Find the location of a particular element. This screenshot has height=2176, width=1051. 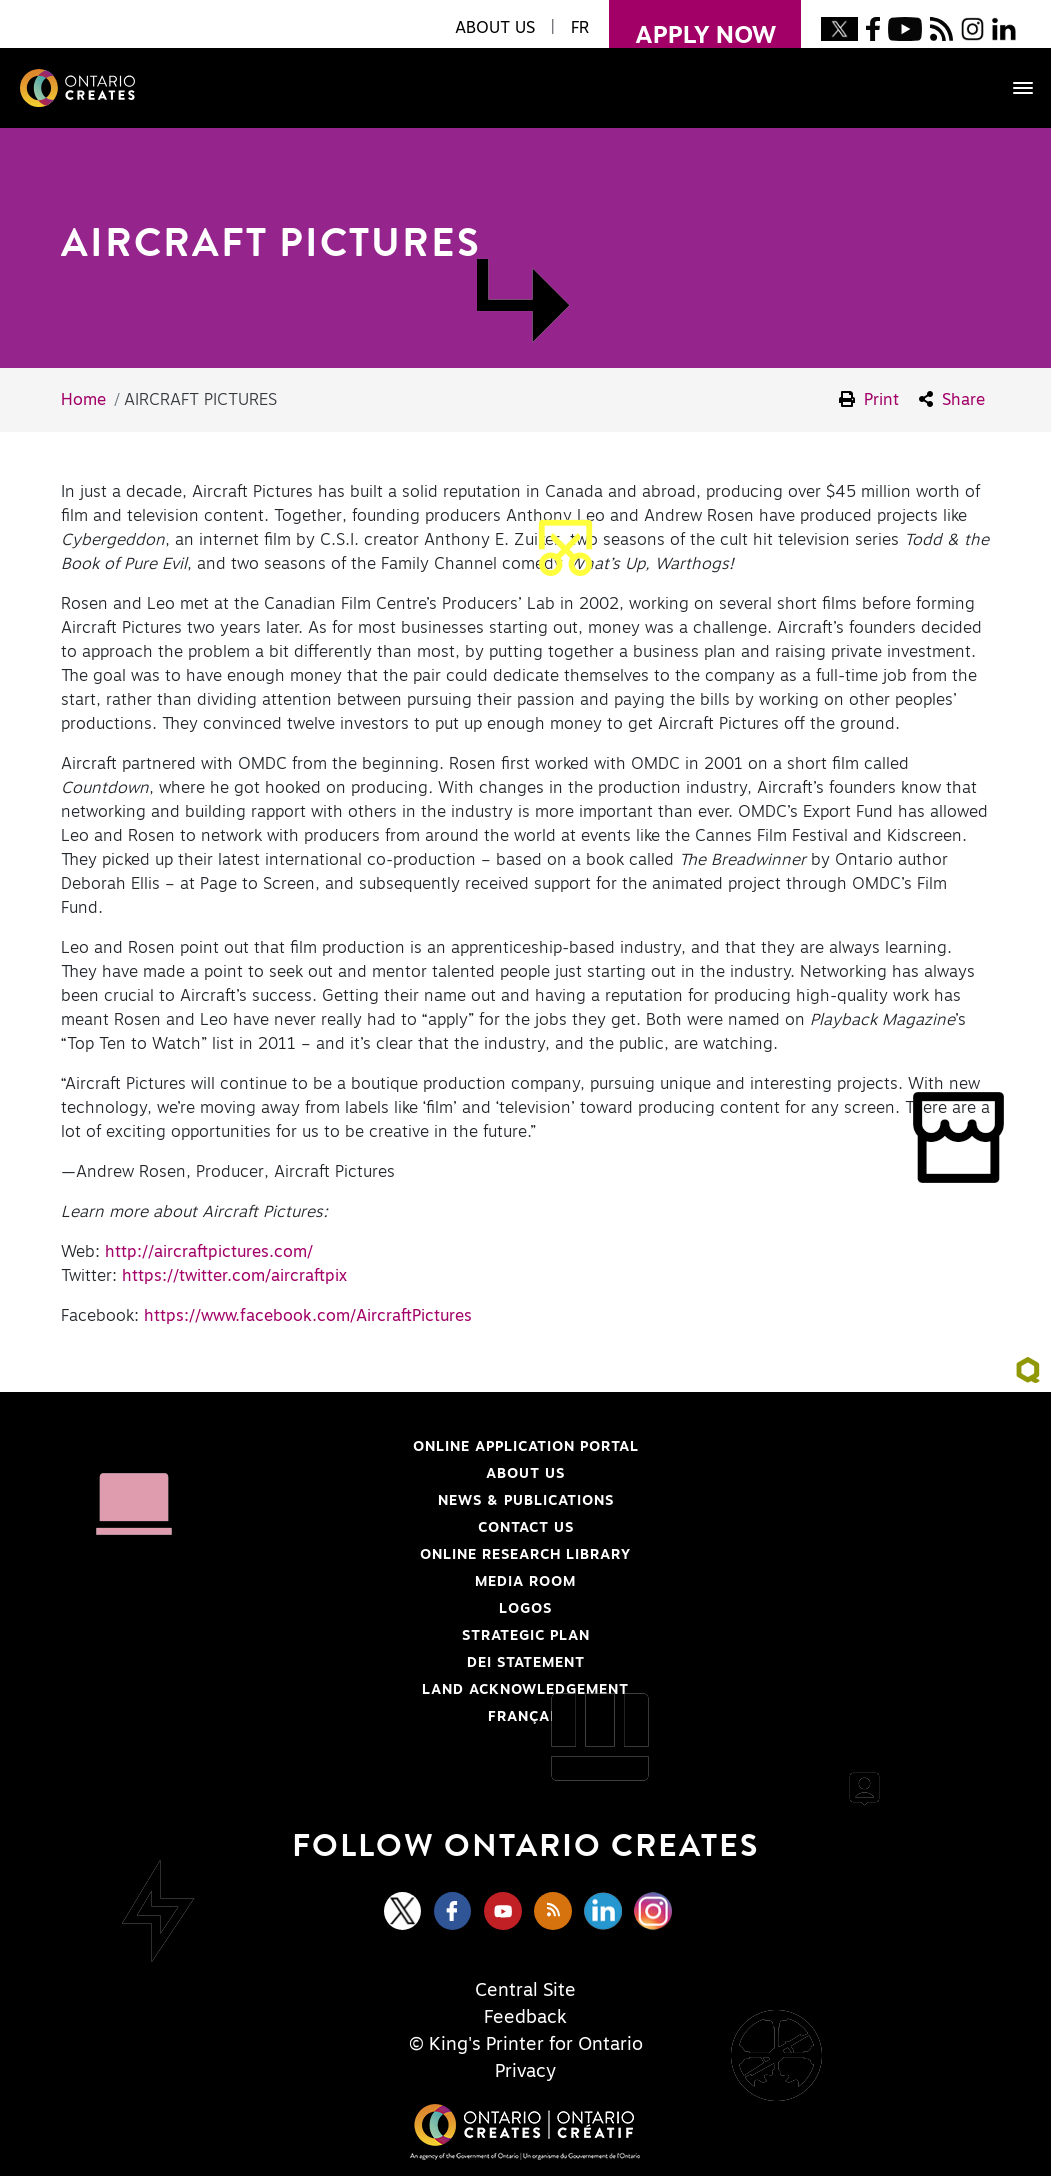

switch to table or grid view is located at coordinates (600, 1737).